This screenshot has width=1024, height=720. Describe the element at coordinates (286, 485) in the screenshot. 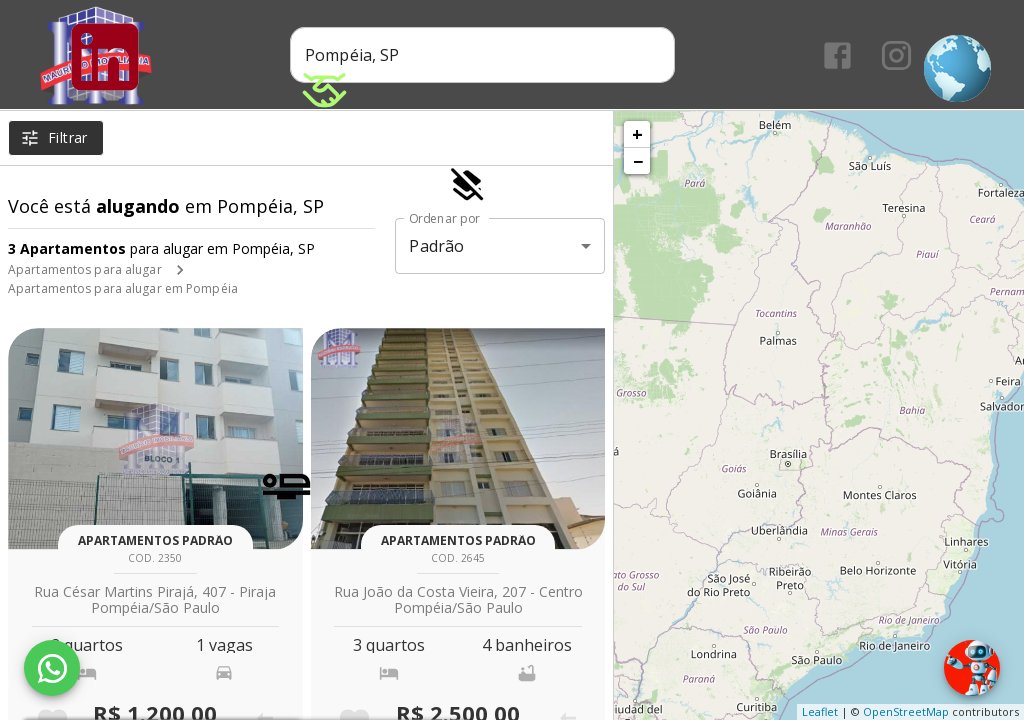

I see `select flat bed seat option` at that location.